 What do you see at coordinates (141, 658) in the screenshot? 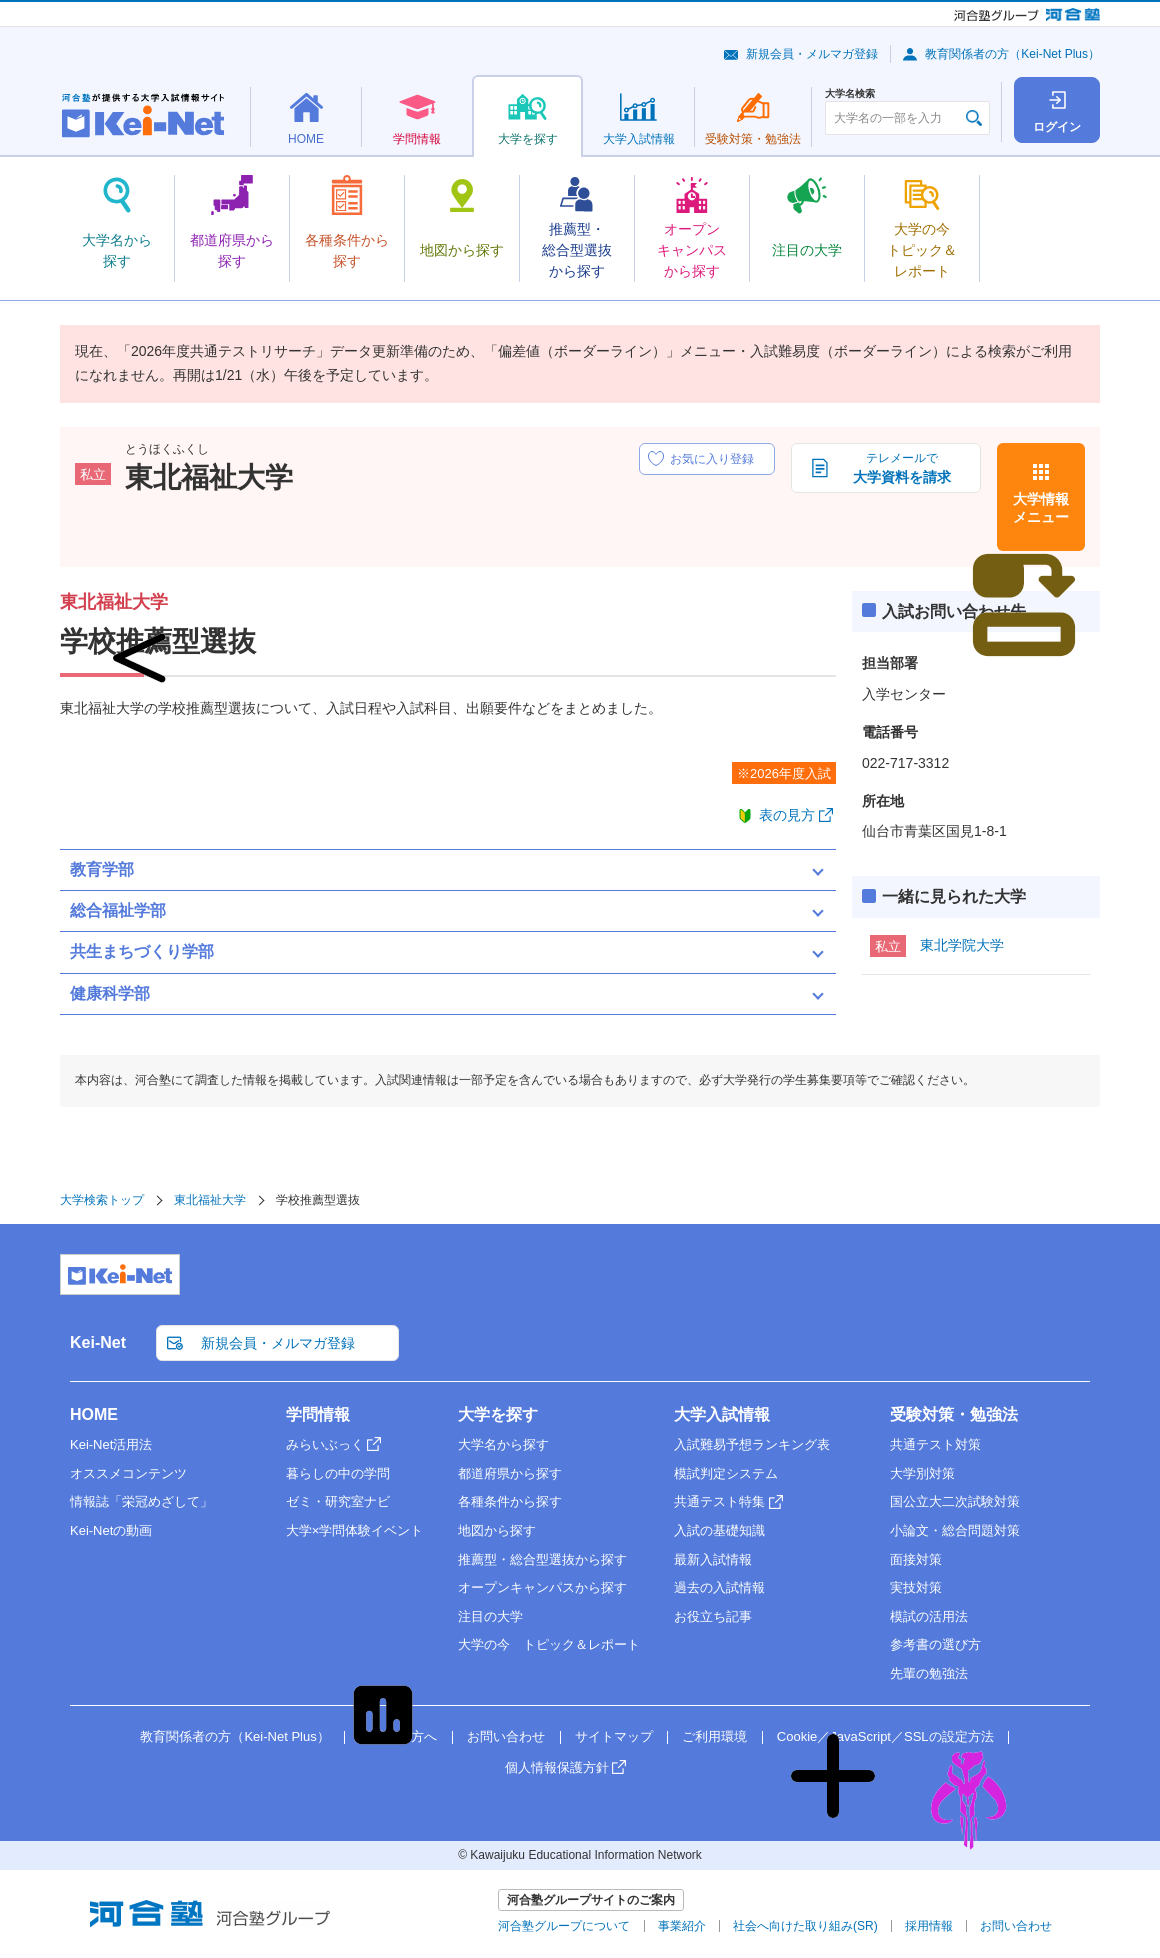
I see `navigate back to the previous screen` at bounding box center [141, 658].